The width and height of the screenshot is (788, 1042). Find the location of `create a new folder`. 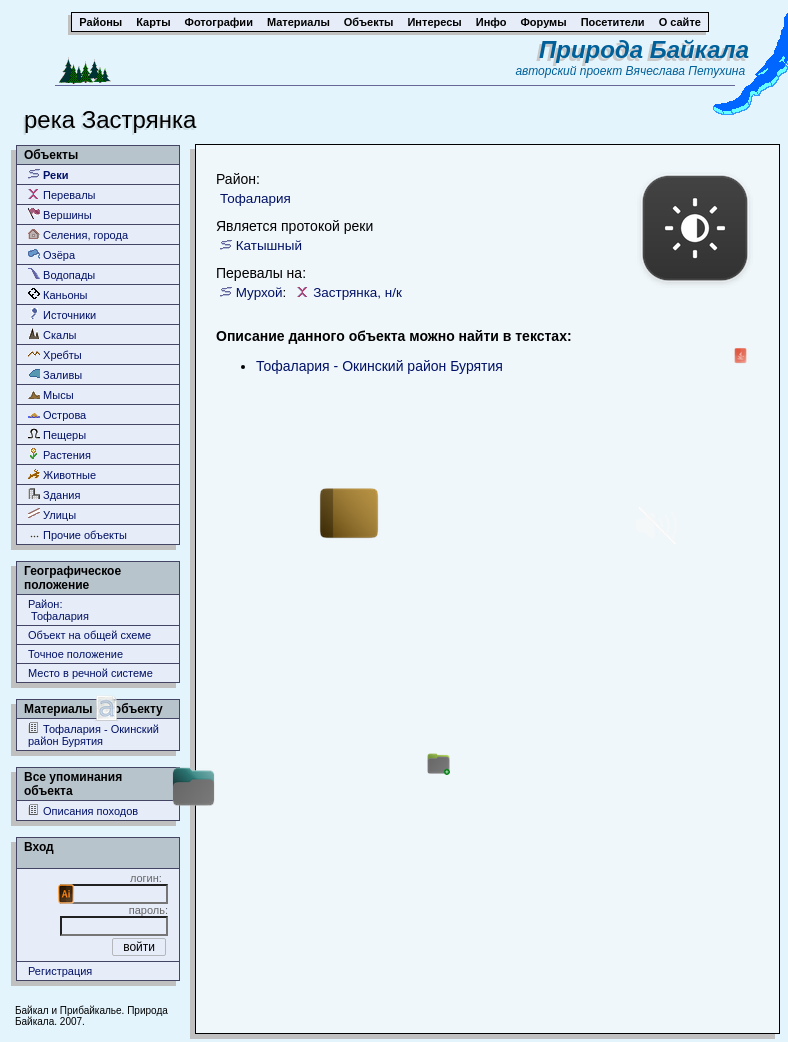

create a new folder is located at coordinates (438, 763).